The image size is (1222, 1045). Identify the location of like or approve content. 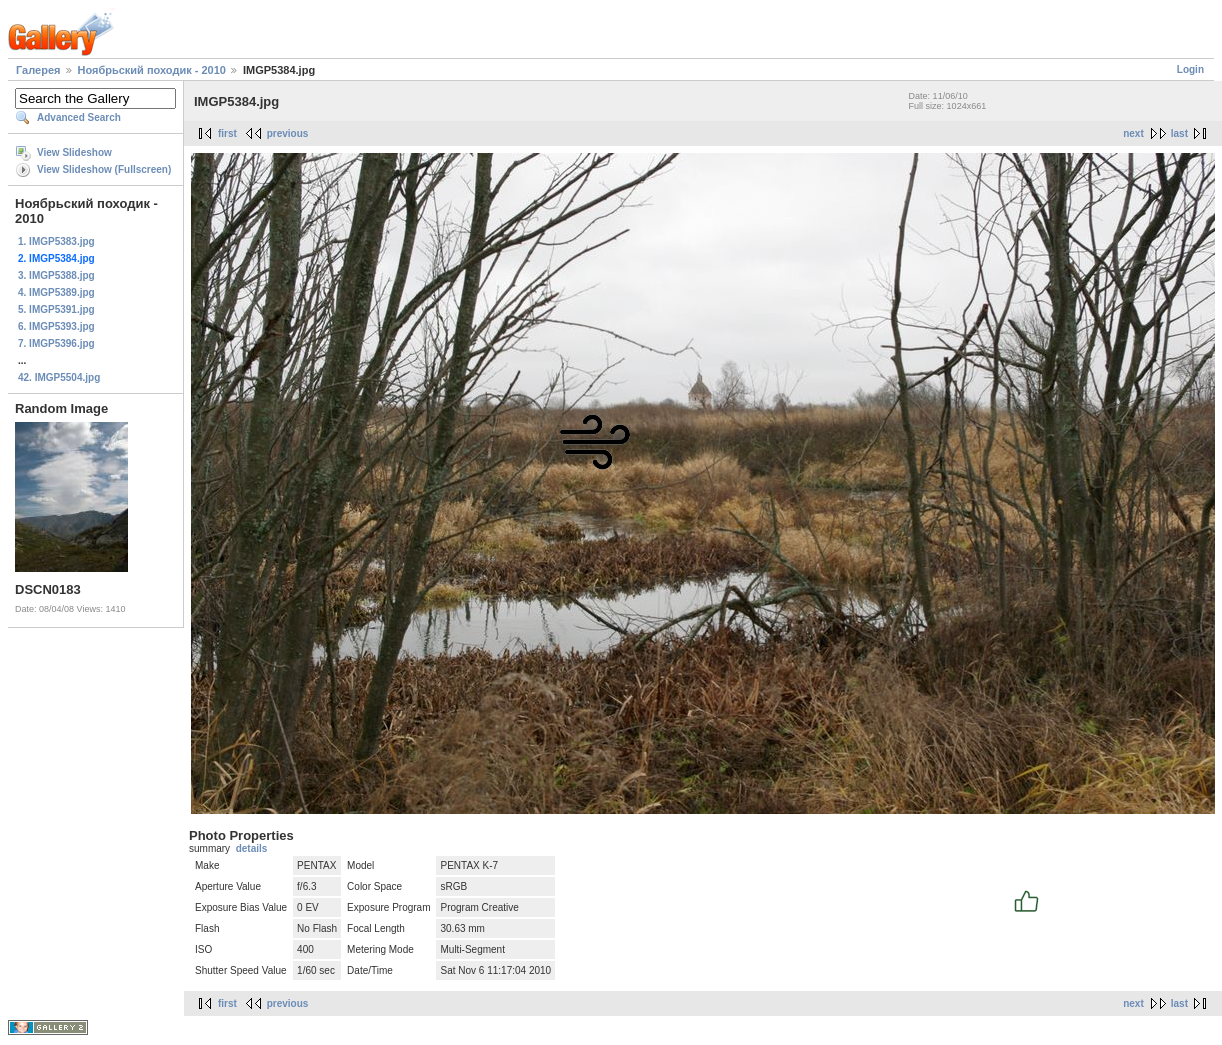
(1026, 902).